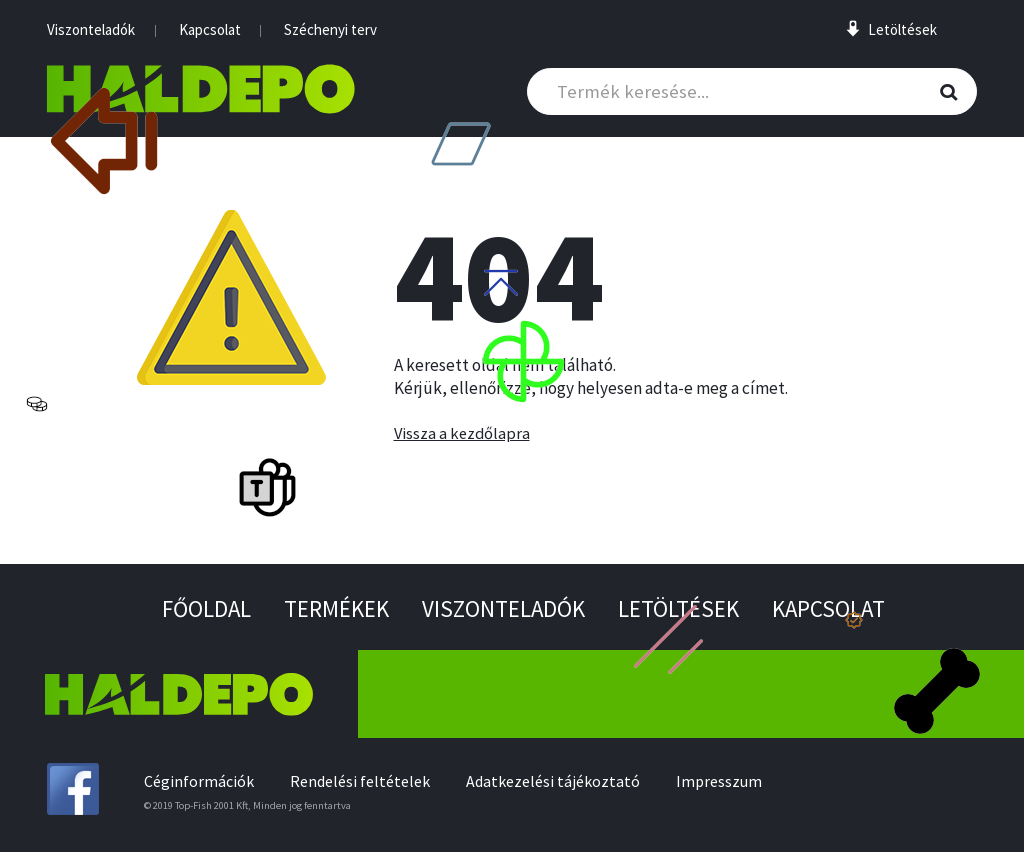  What do you see at coordinates (854, 620) in the screenshot?
I see `indicates a verified or authenticated account` at bounding box center [854, 620].